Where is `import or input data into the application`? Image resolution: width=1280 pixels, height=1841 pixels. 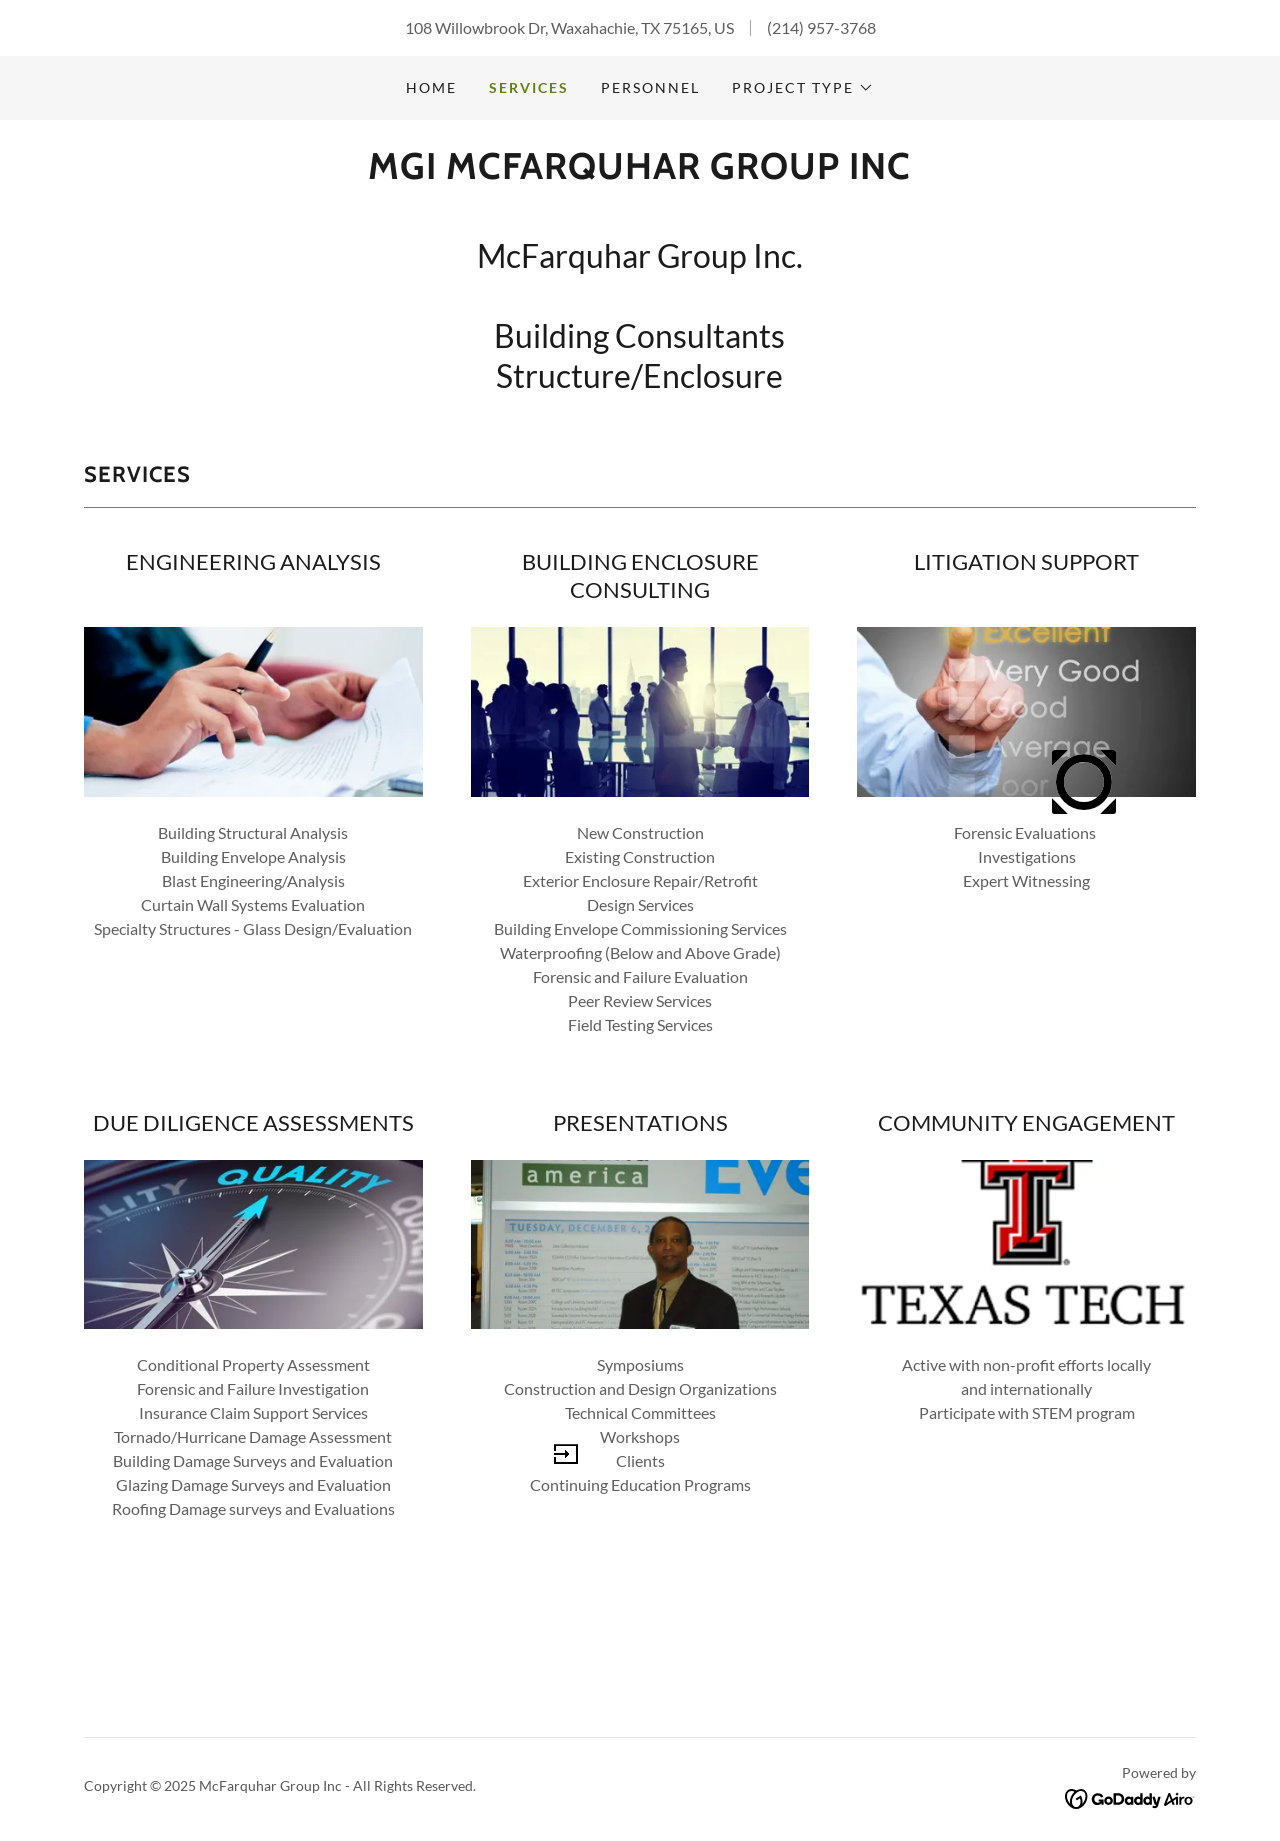 import or input data into the application is located at coordinates (566, 1454).